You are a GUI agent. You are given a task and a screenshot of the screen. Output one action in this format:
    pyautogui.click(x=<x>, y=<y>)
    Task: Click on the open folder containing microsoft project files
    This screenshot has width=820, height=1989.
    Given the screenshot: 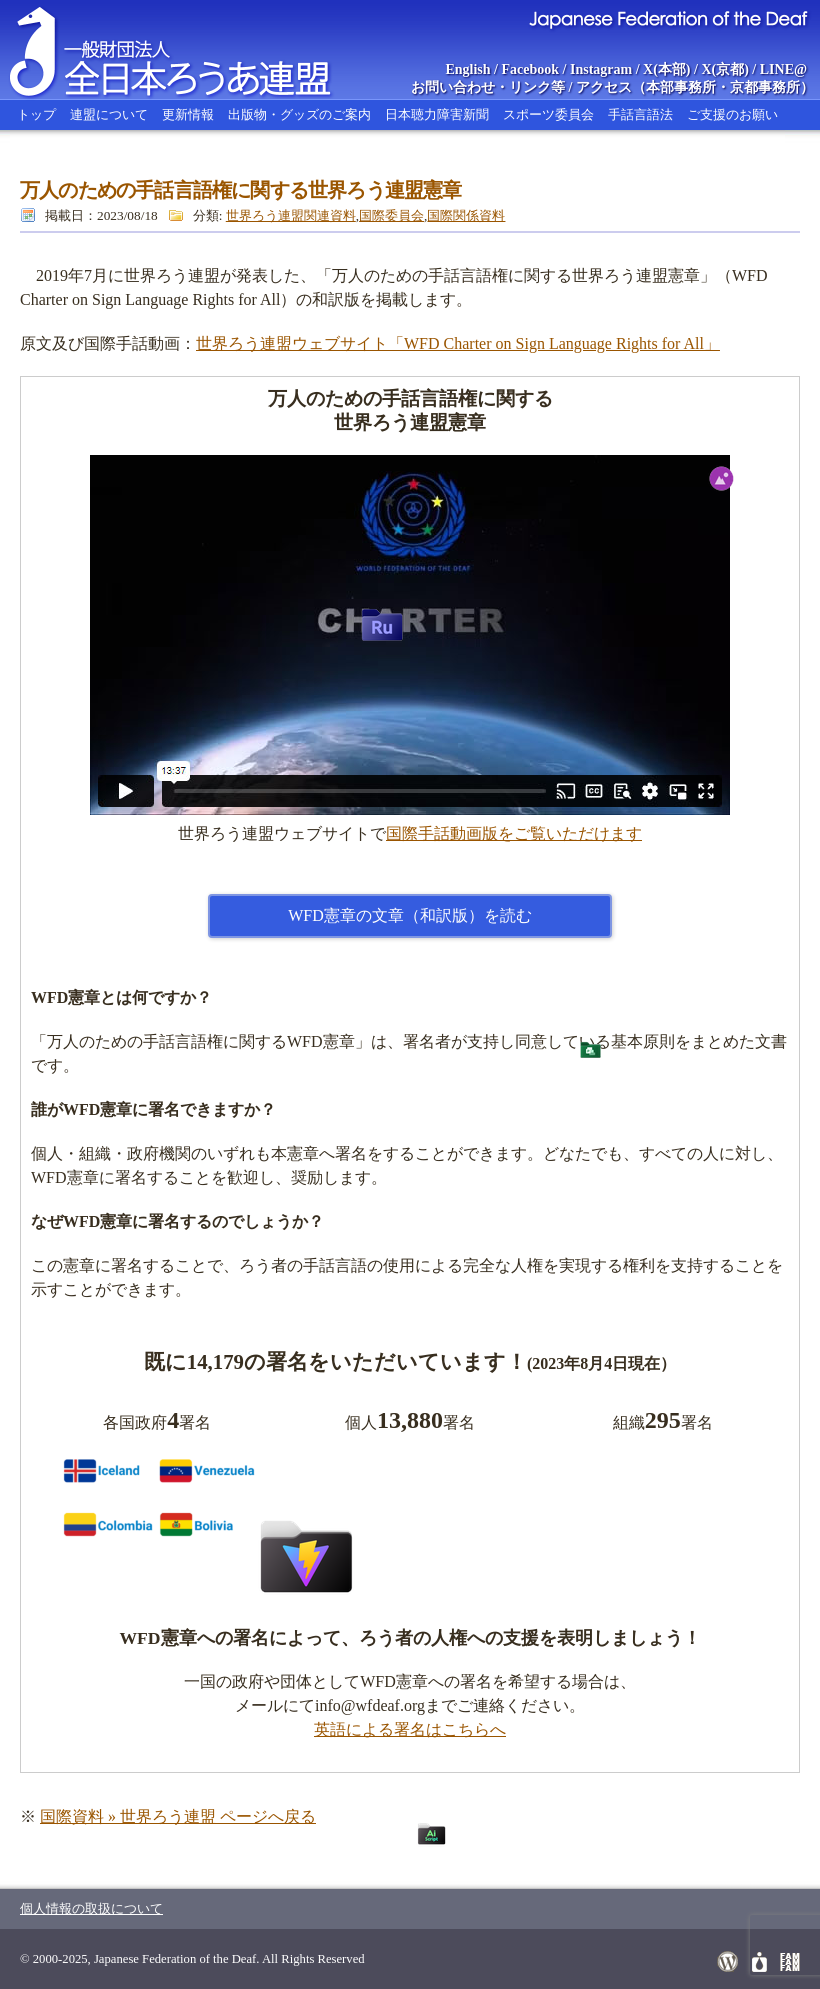 What is the action you would take?
    pyautogui.click(x=590, y=1050)
    